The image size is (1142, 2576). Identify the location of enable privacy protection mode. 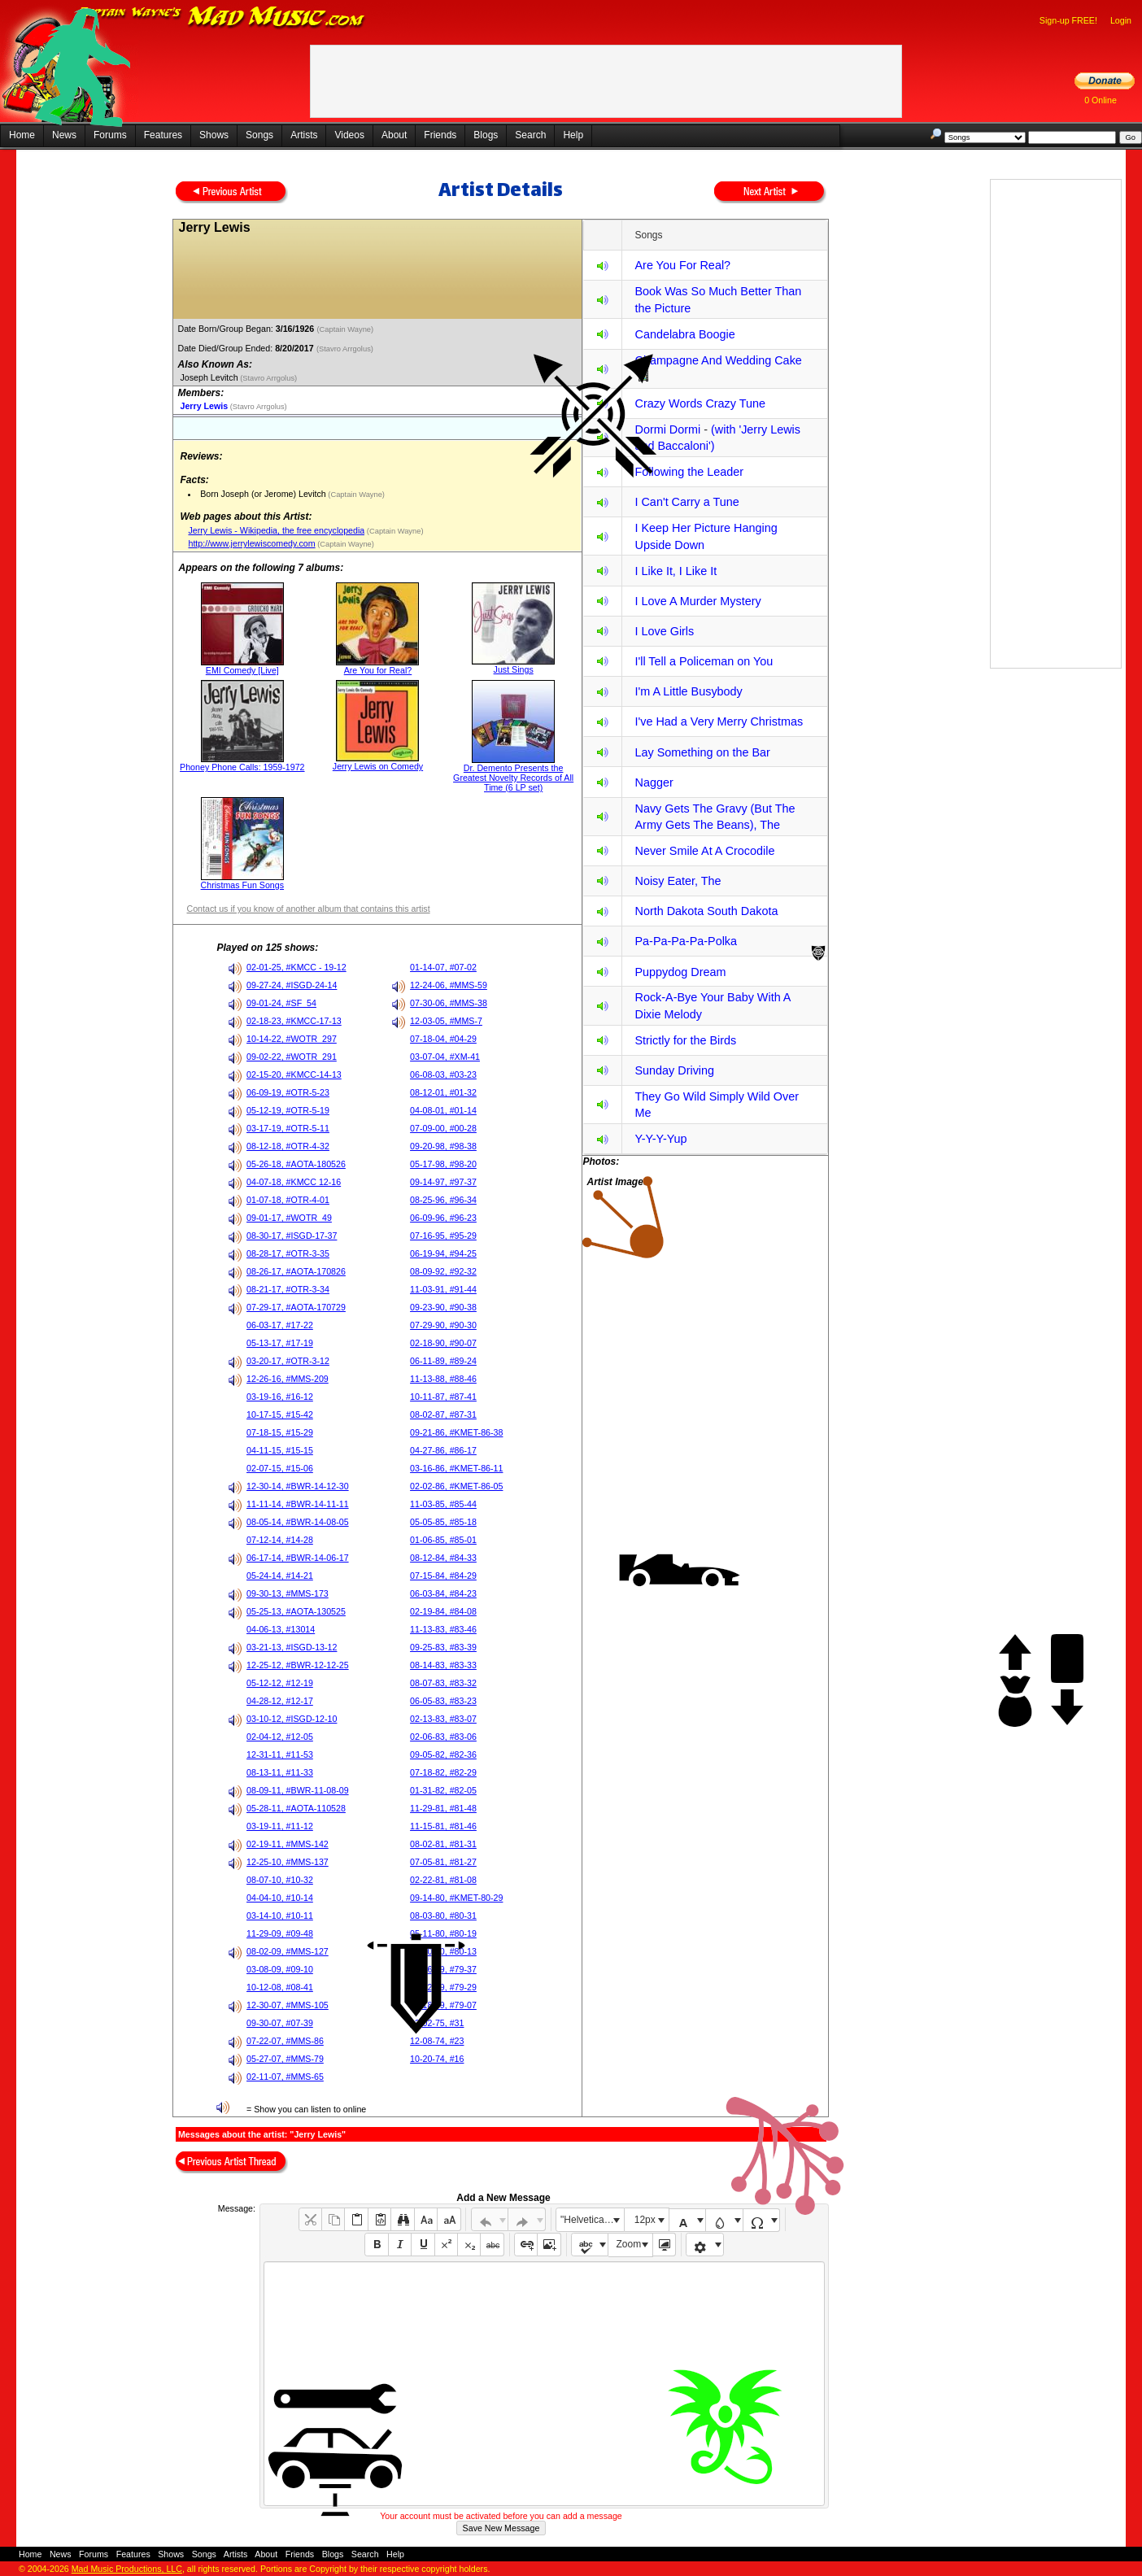
(818, 953).